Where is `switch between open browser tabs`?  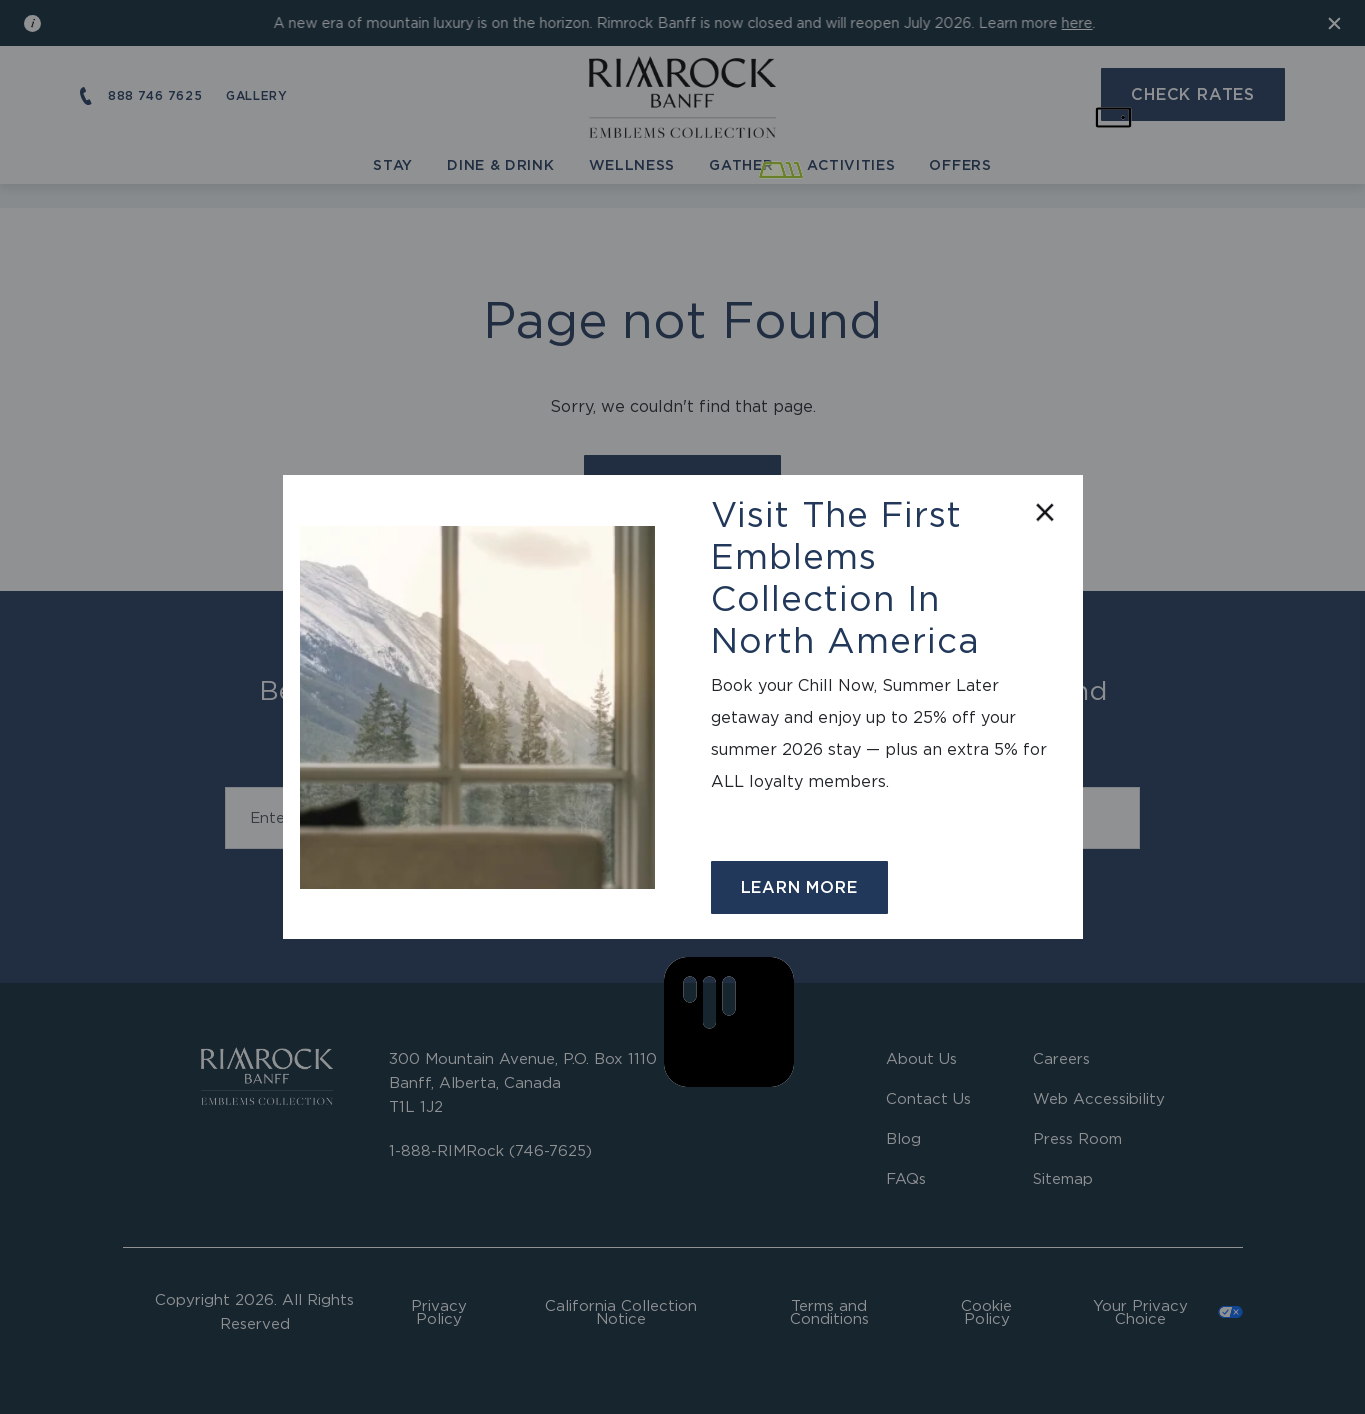 switch between open browser tabs is located at coordinates (781, 170).